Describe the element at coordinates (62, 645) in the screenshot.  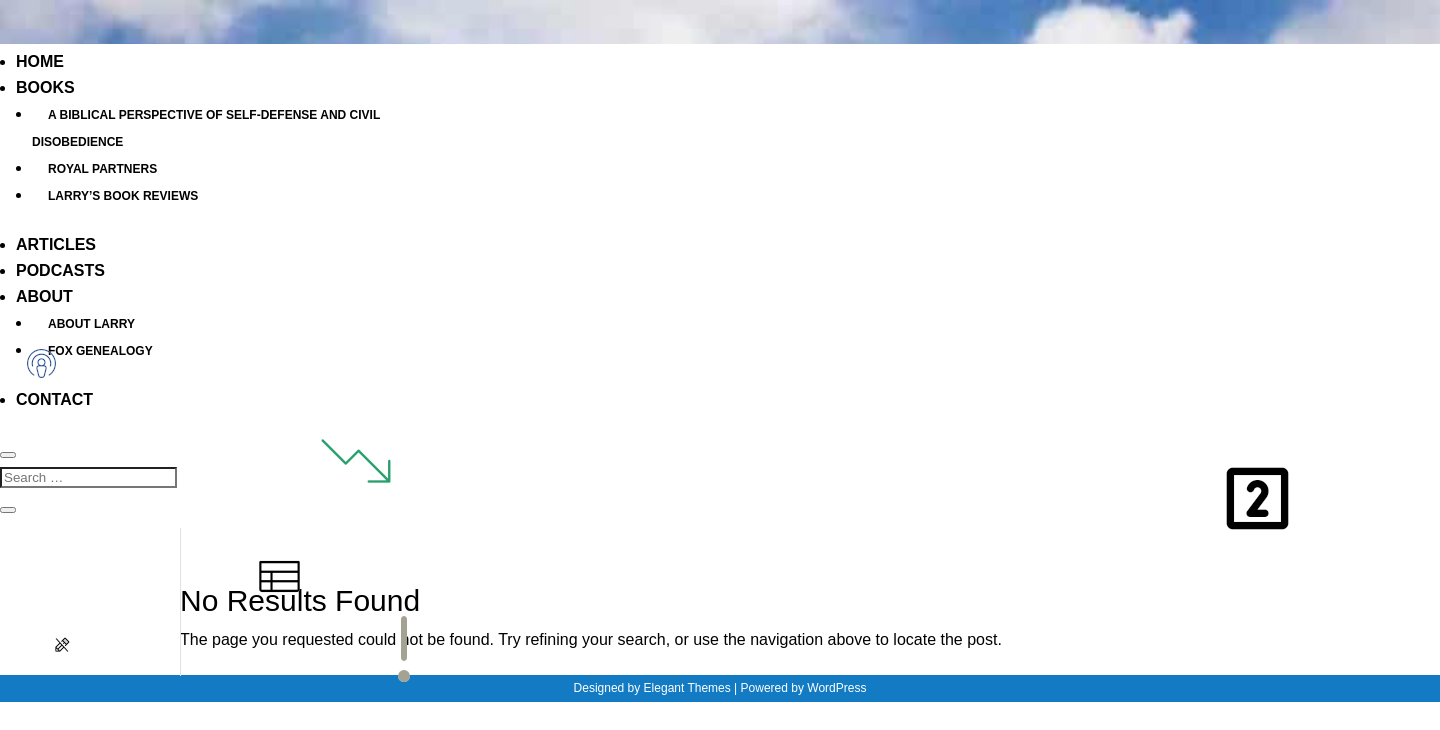
I see `editing is disabled or unavailable` at that location.